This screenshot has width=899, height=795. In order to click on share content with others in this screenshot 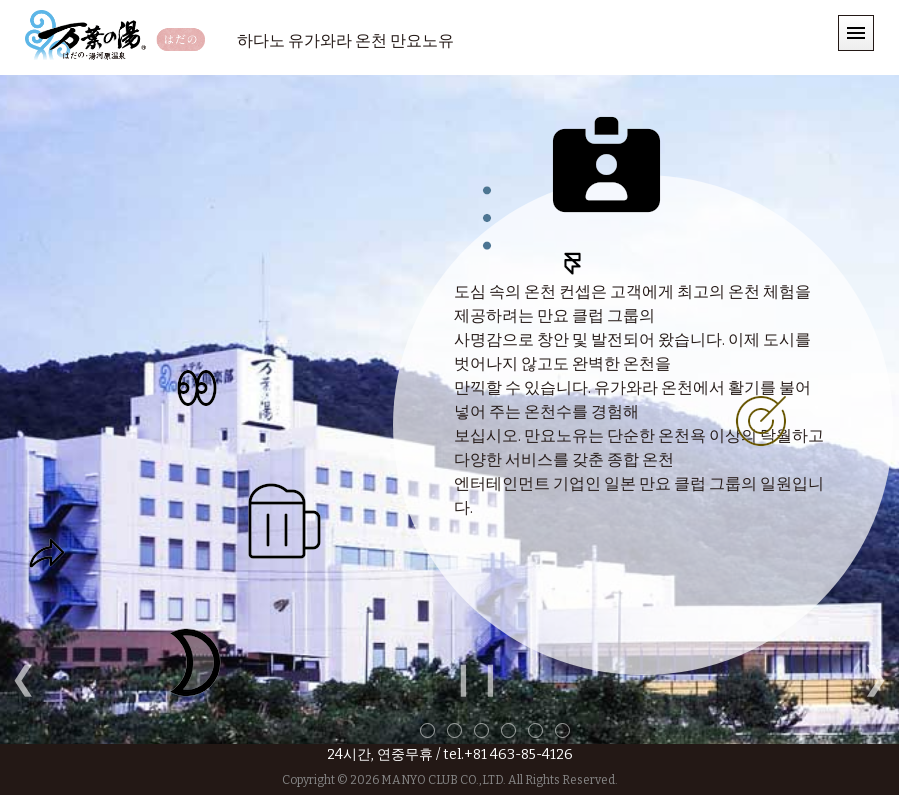, I will do `click(47, 555)`.